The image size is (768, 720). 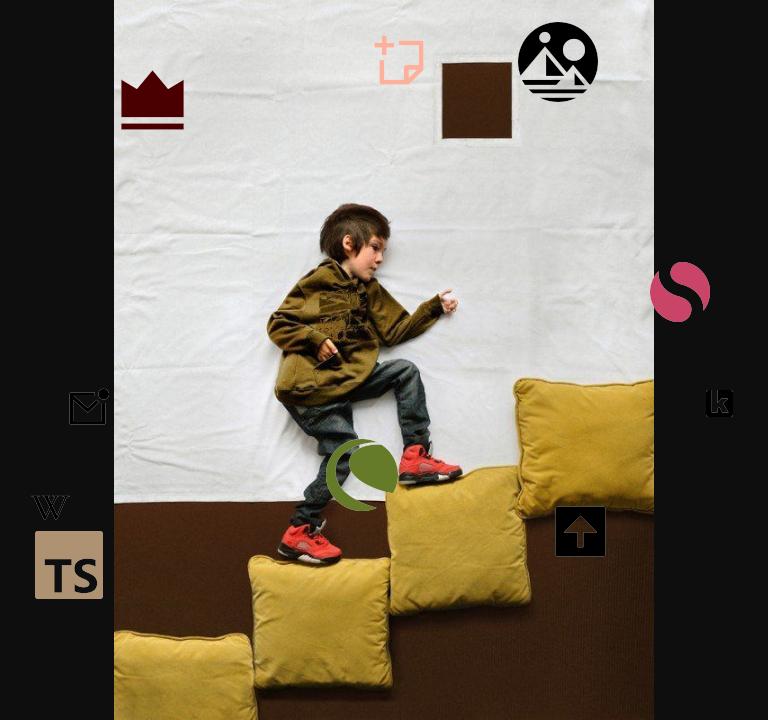 What do you see at coordinates (719, 403) in the screenshot?
I see `open the Infomaniak app or service` at bounding box center [719, 403].